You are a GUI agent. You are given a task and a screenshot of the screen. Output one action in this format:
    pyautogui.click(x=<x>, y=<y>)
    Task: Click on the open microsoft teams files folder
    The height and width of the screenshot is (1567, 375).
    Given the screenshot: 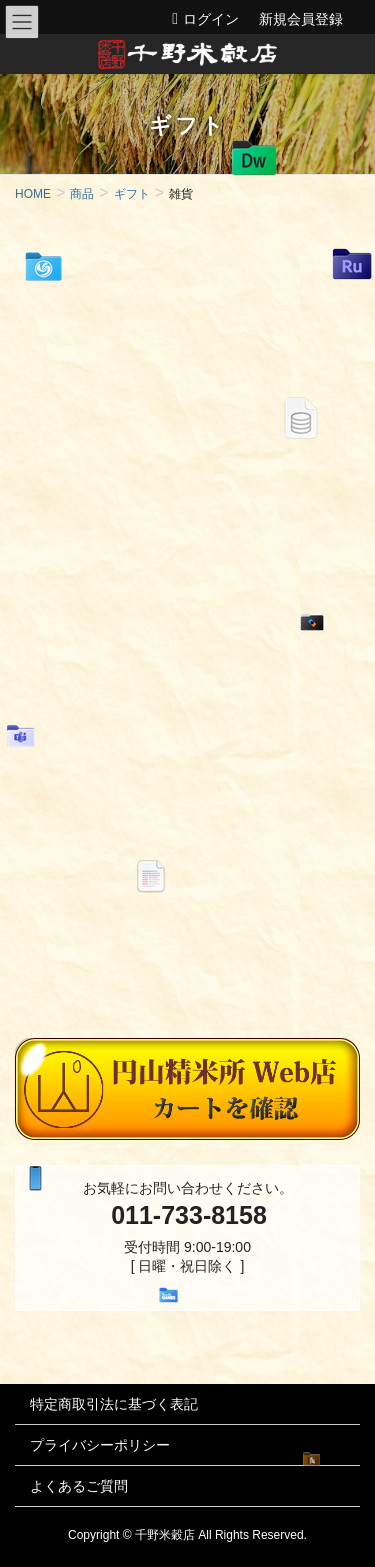 What is the action you would take?
    pyautogui.click(x=20, y=736)
    